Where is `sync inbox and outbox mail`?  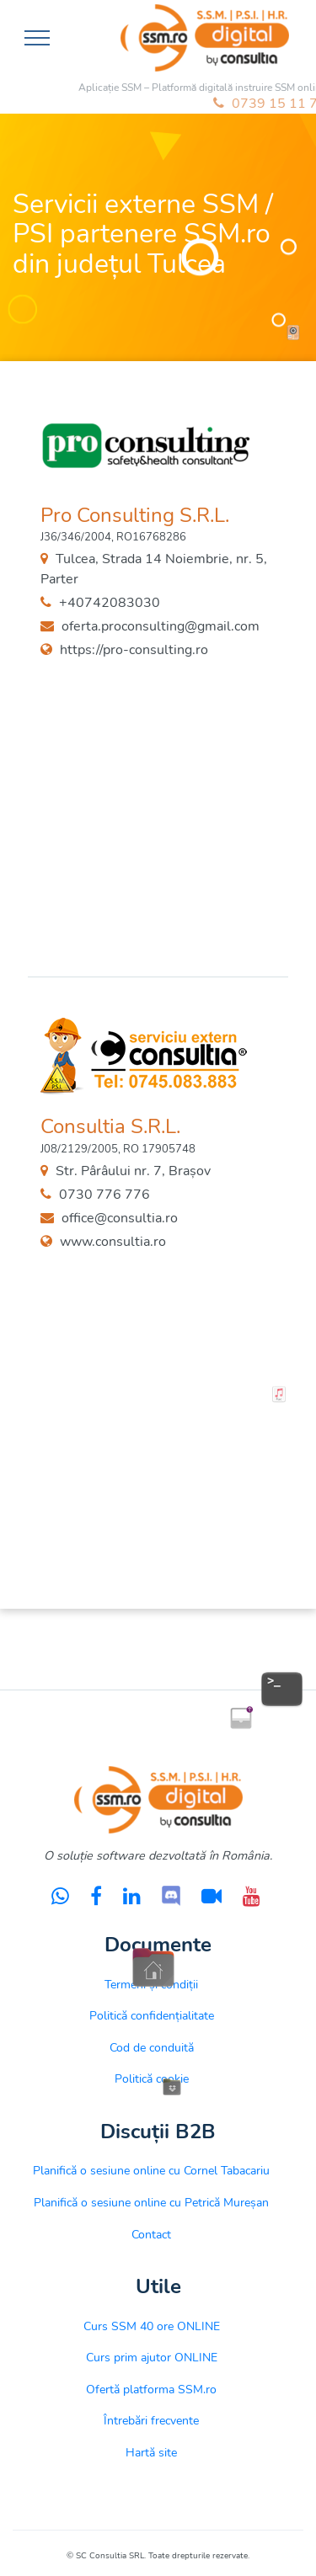
sync inbox and outbox mail is located at coordinates (241, 1718).